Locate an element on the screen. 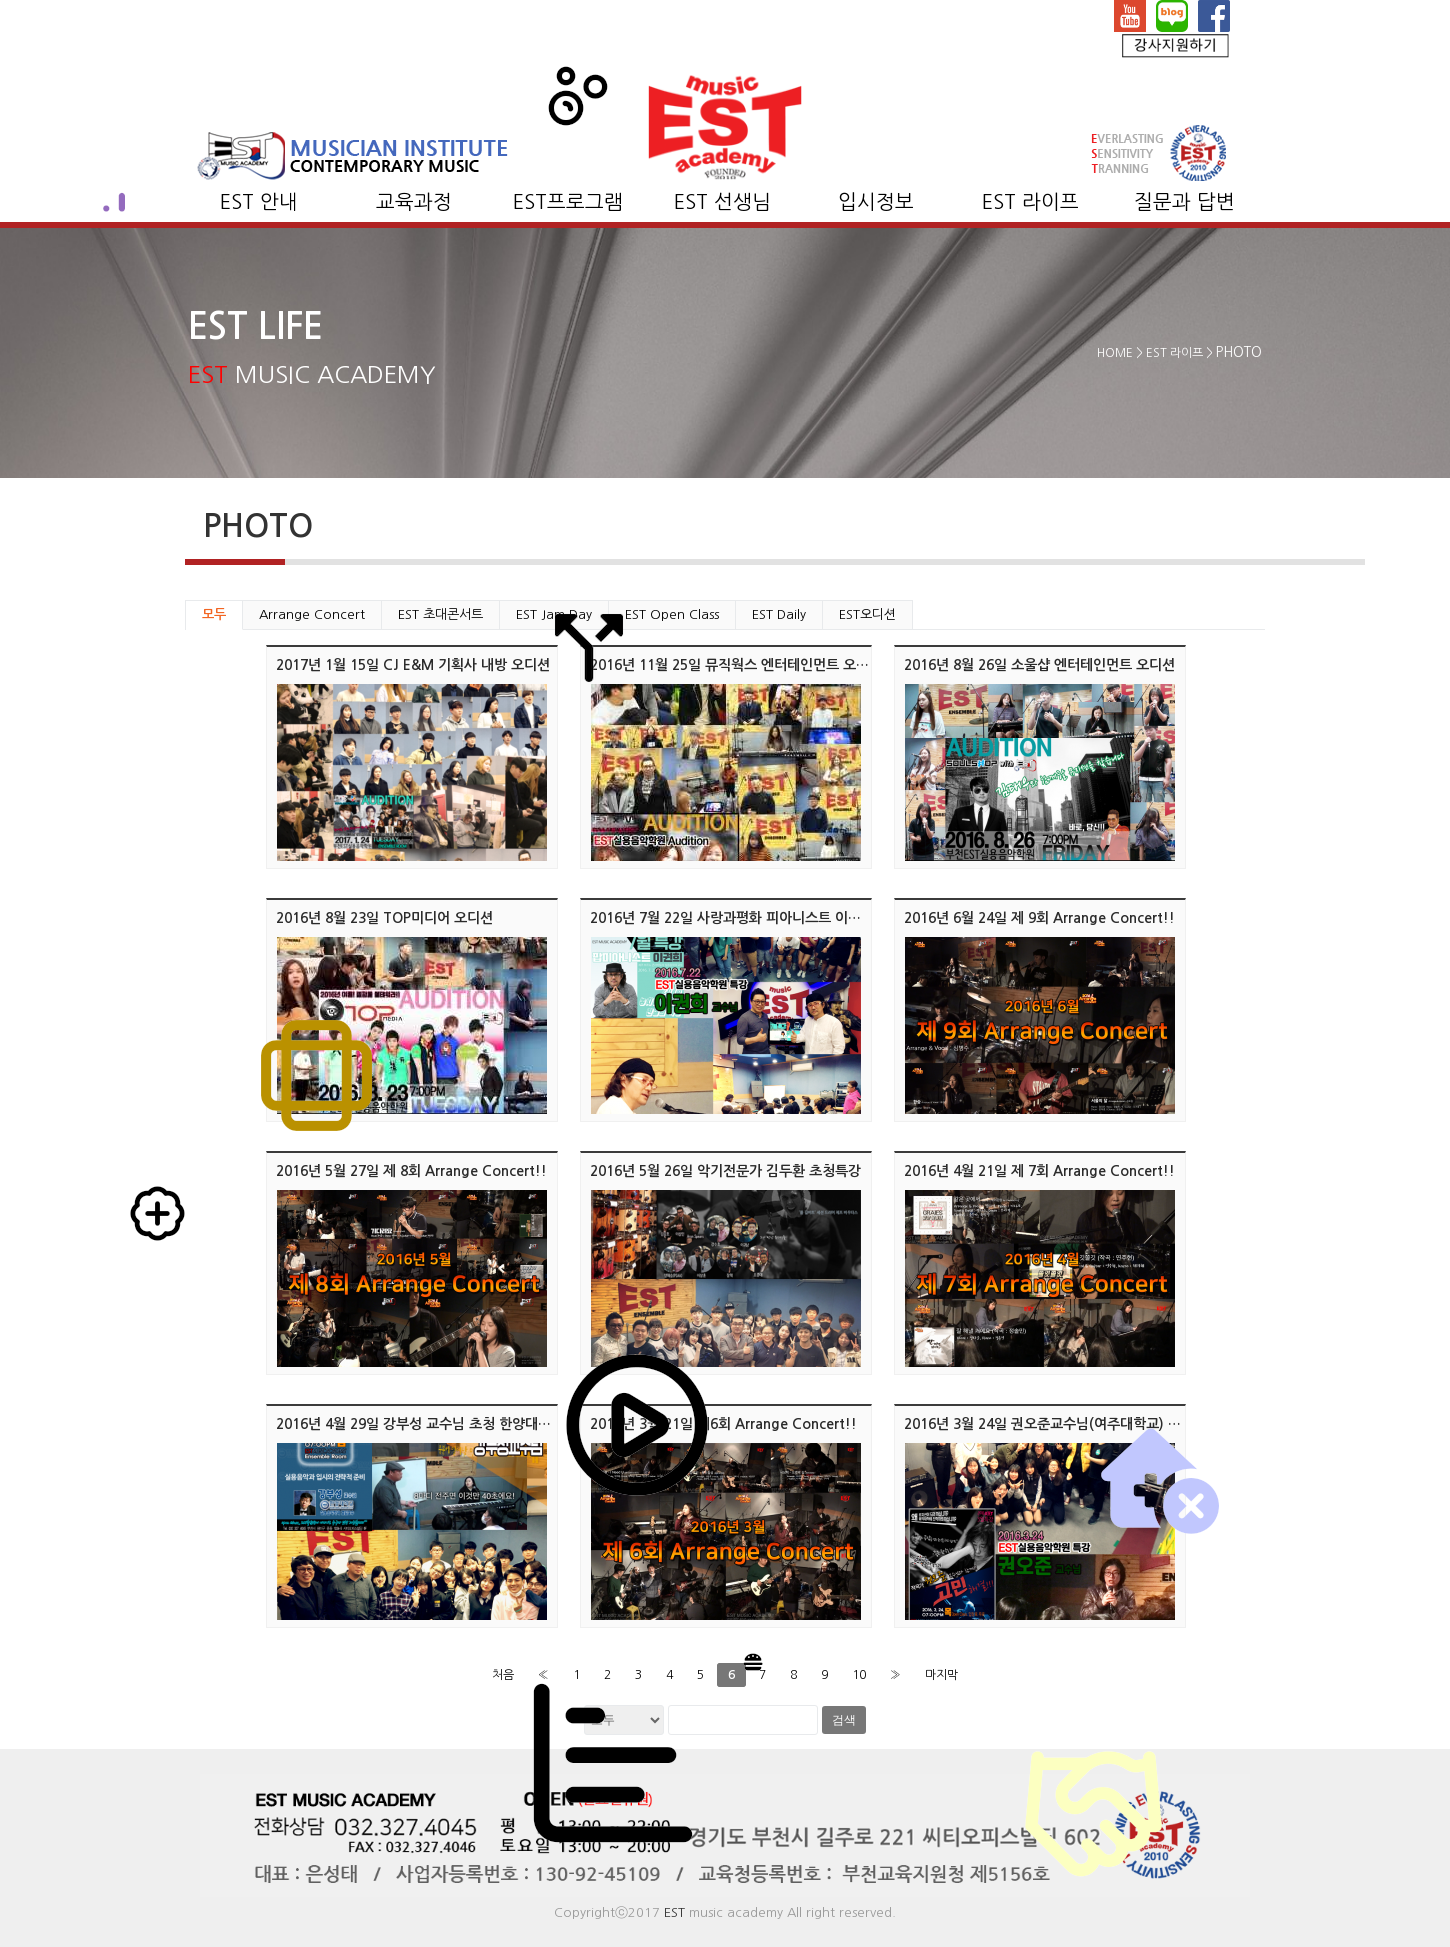  indicates weak signal strength is located at coordinates (137, 183).